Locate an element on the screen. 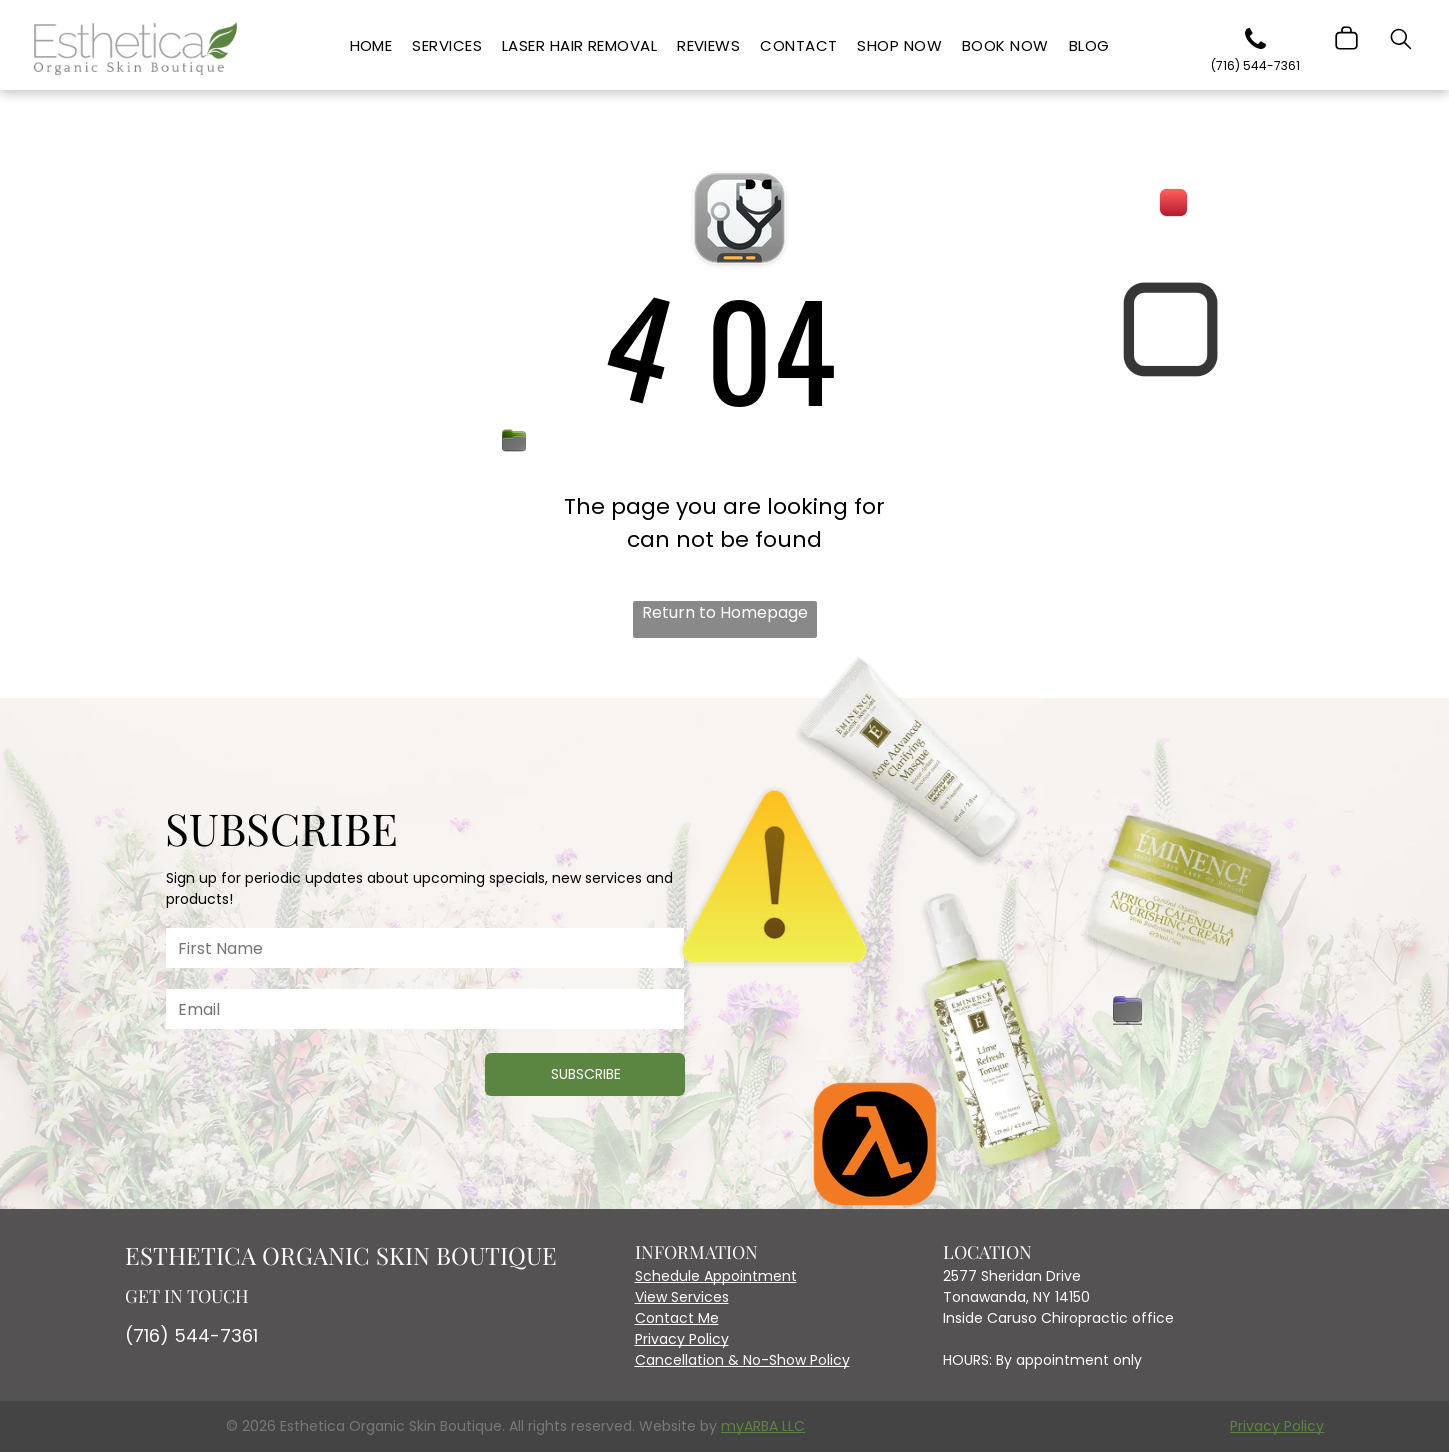 This screenshot has height=1452, width=1449. launch half-life game is located at coordinates (875, 1144).